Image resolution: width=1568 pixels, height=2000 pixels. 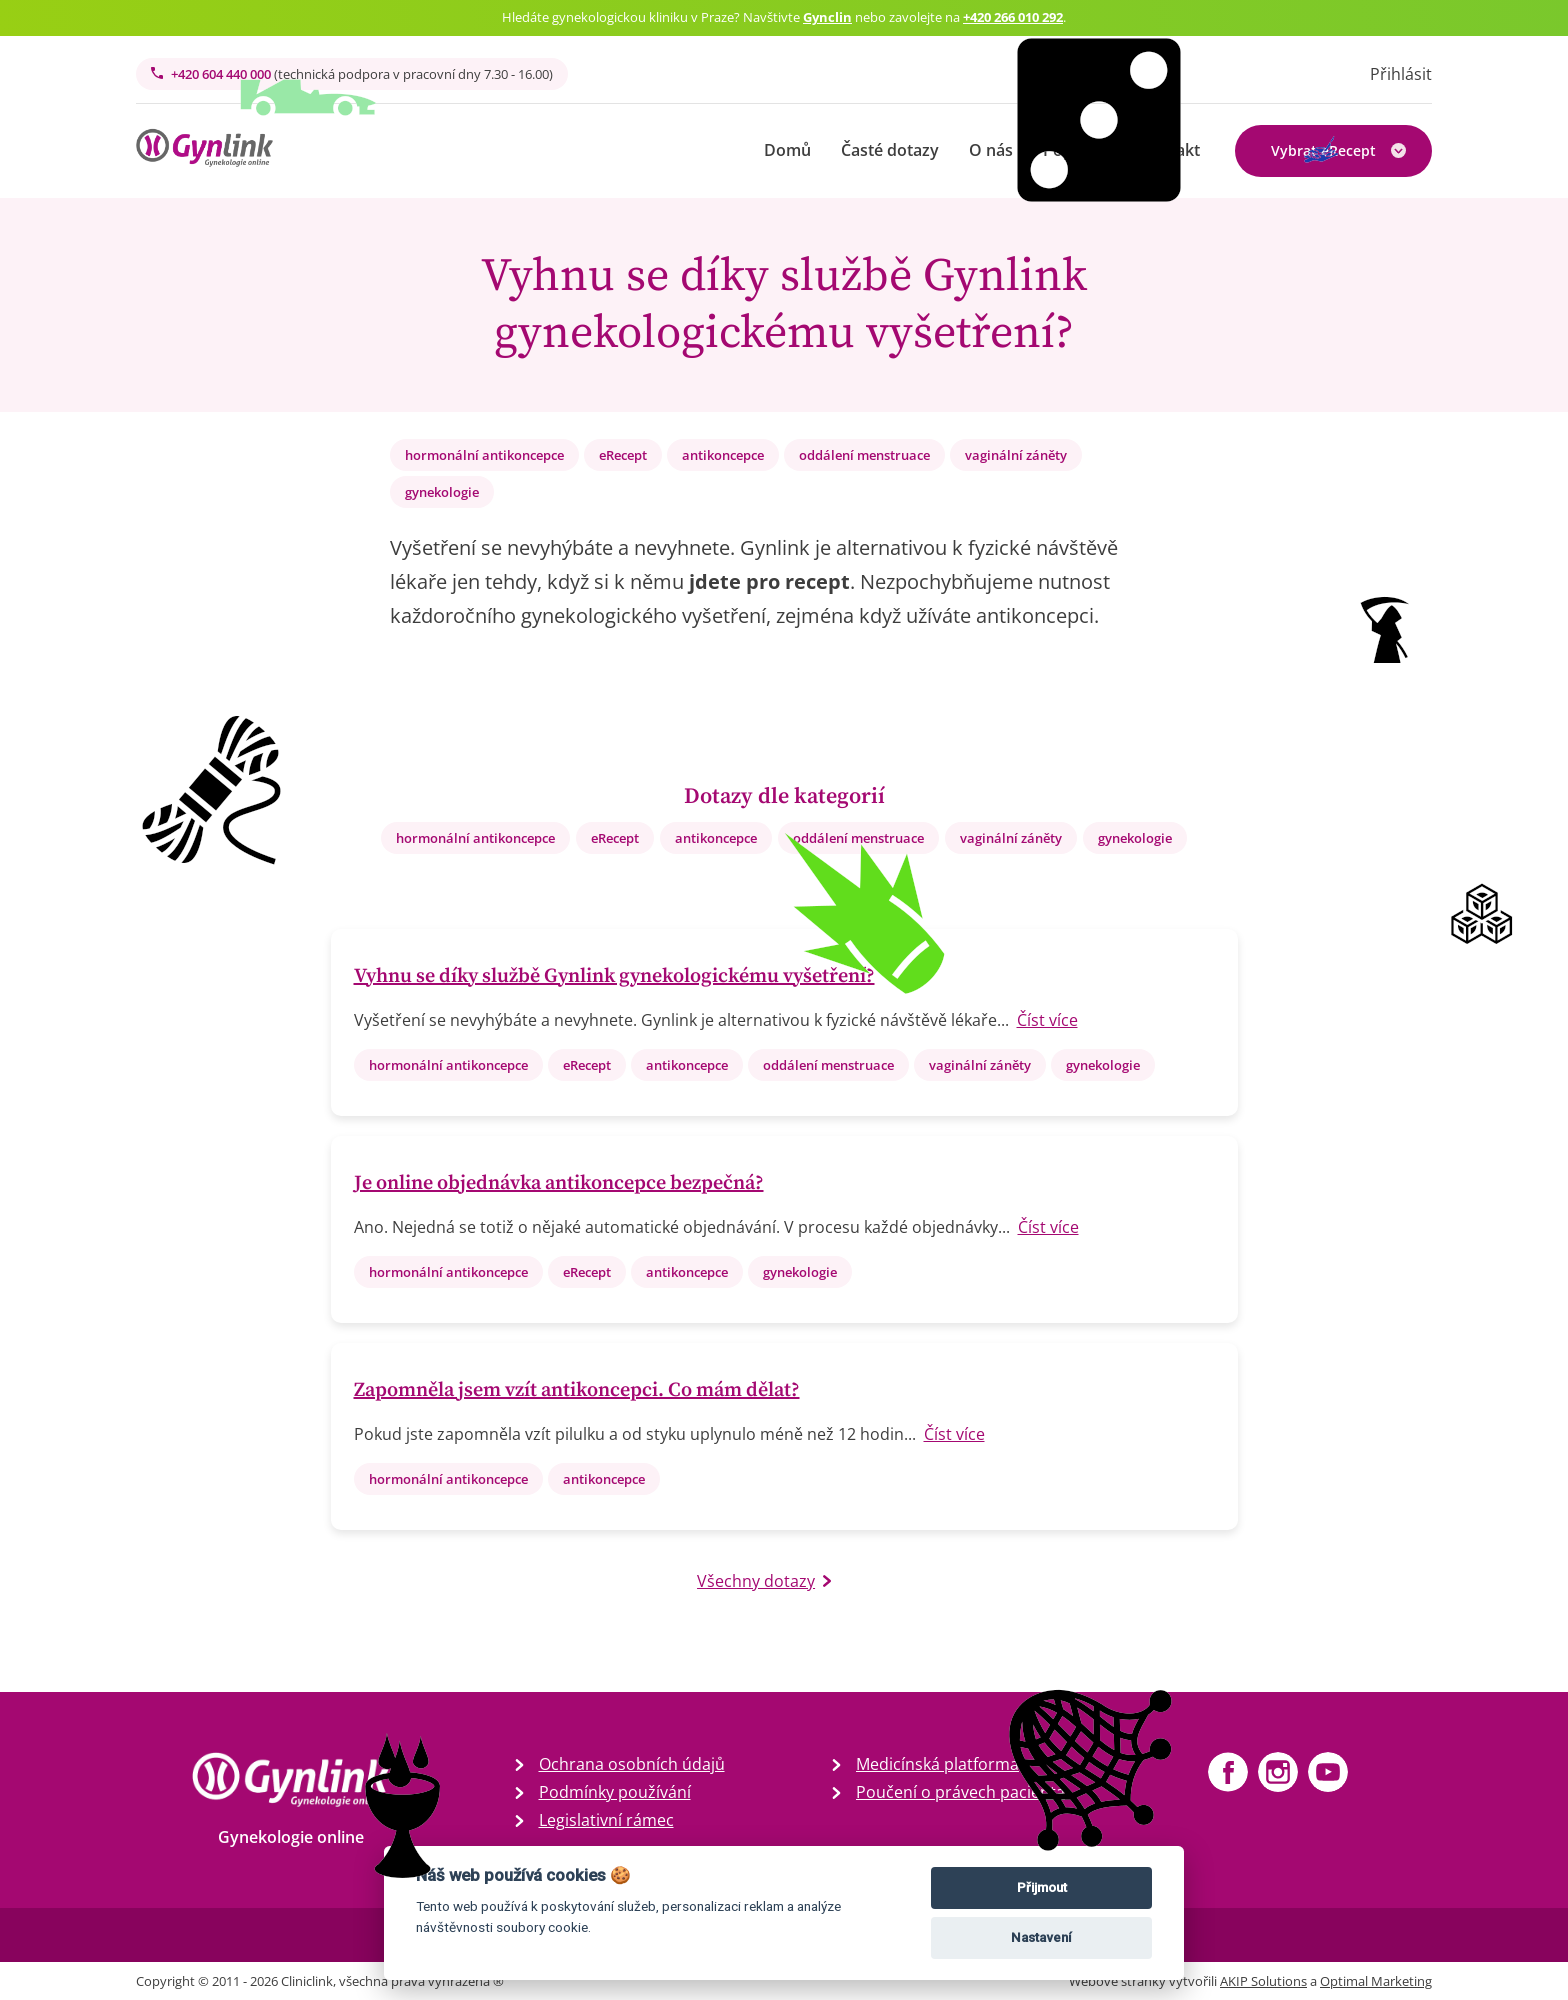 What do you see at coordinates (1099, 120) in the screenshot?
I see `roll the dice or randomize` at bounding box center [1099, 120].